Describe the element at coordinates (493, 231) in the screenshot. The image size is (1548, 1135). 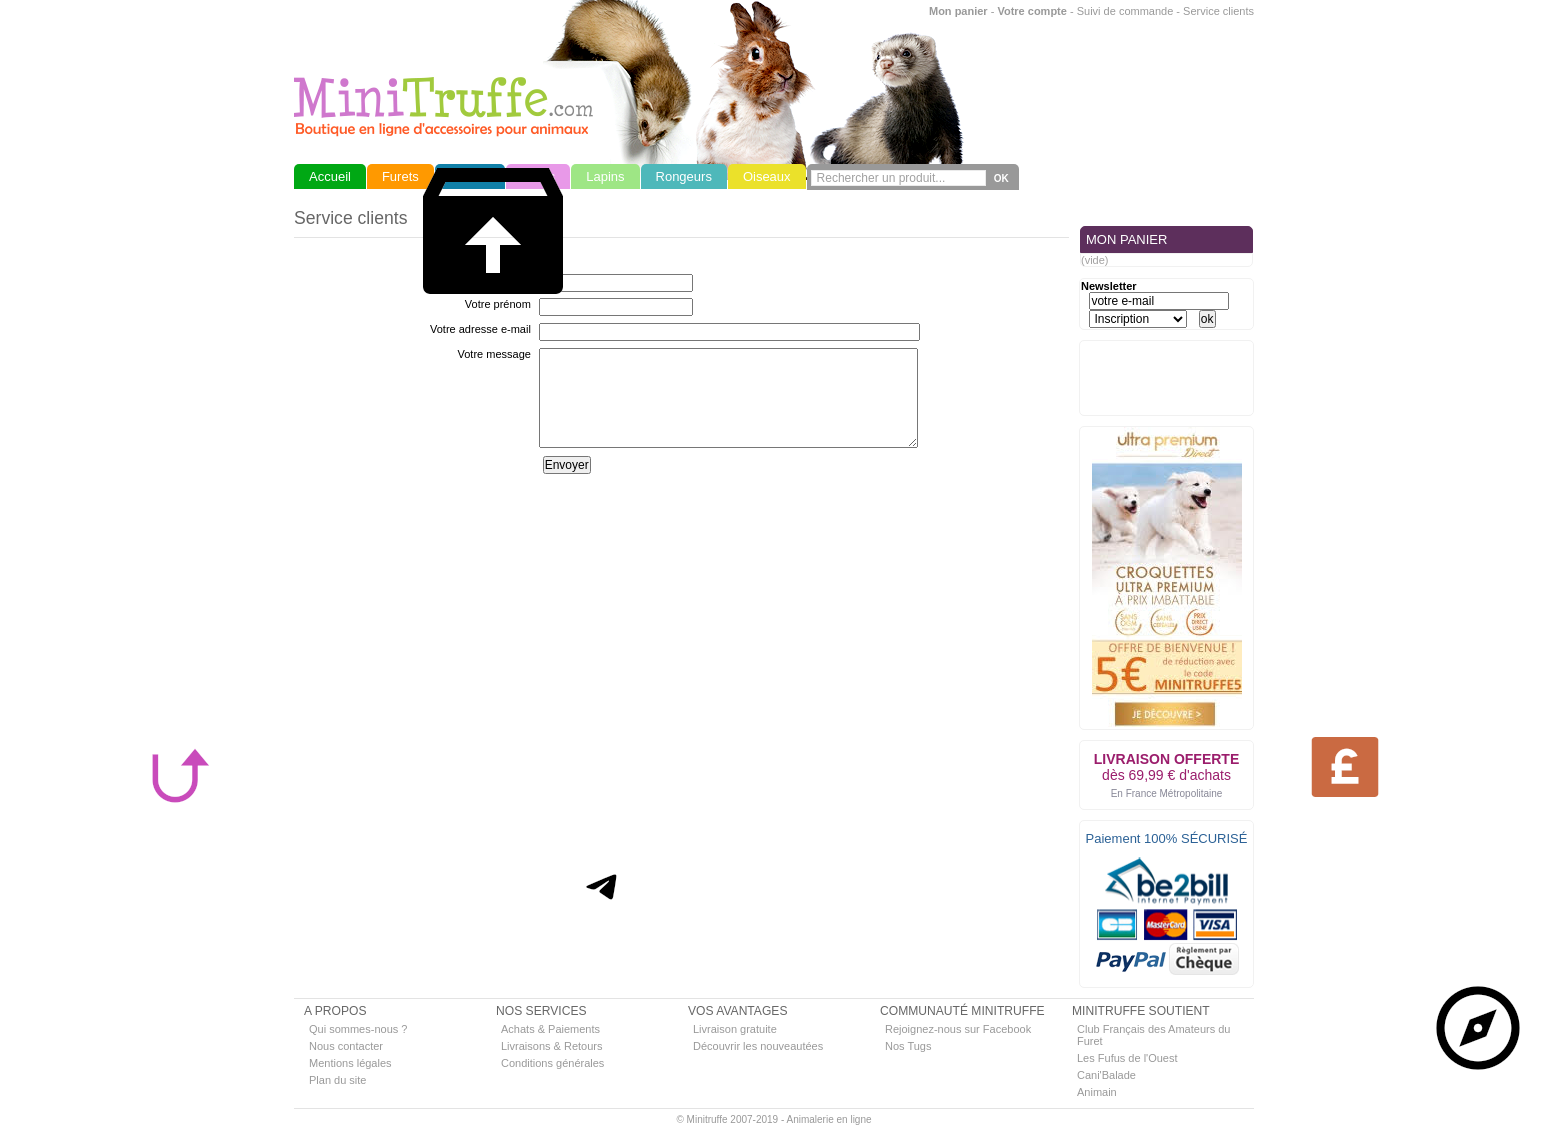
I see `unarchive a message or item` at that location.